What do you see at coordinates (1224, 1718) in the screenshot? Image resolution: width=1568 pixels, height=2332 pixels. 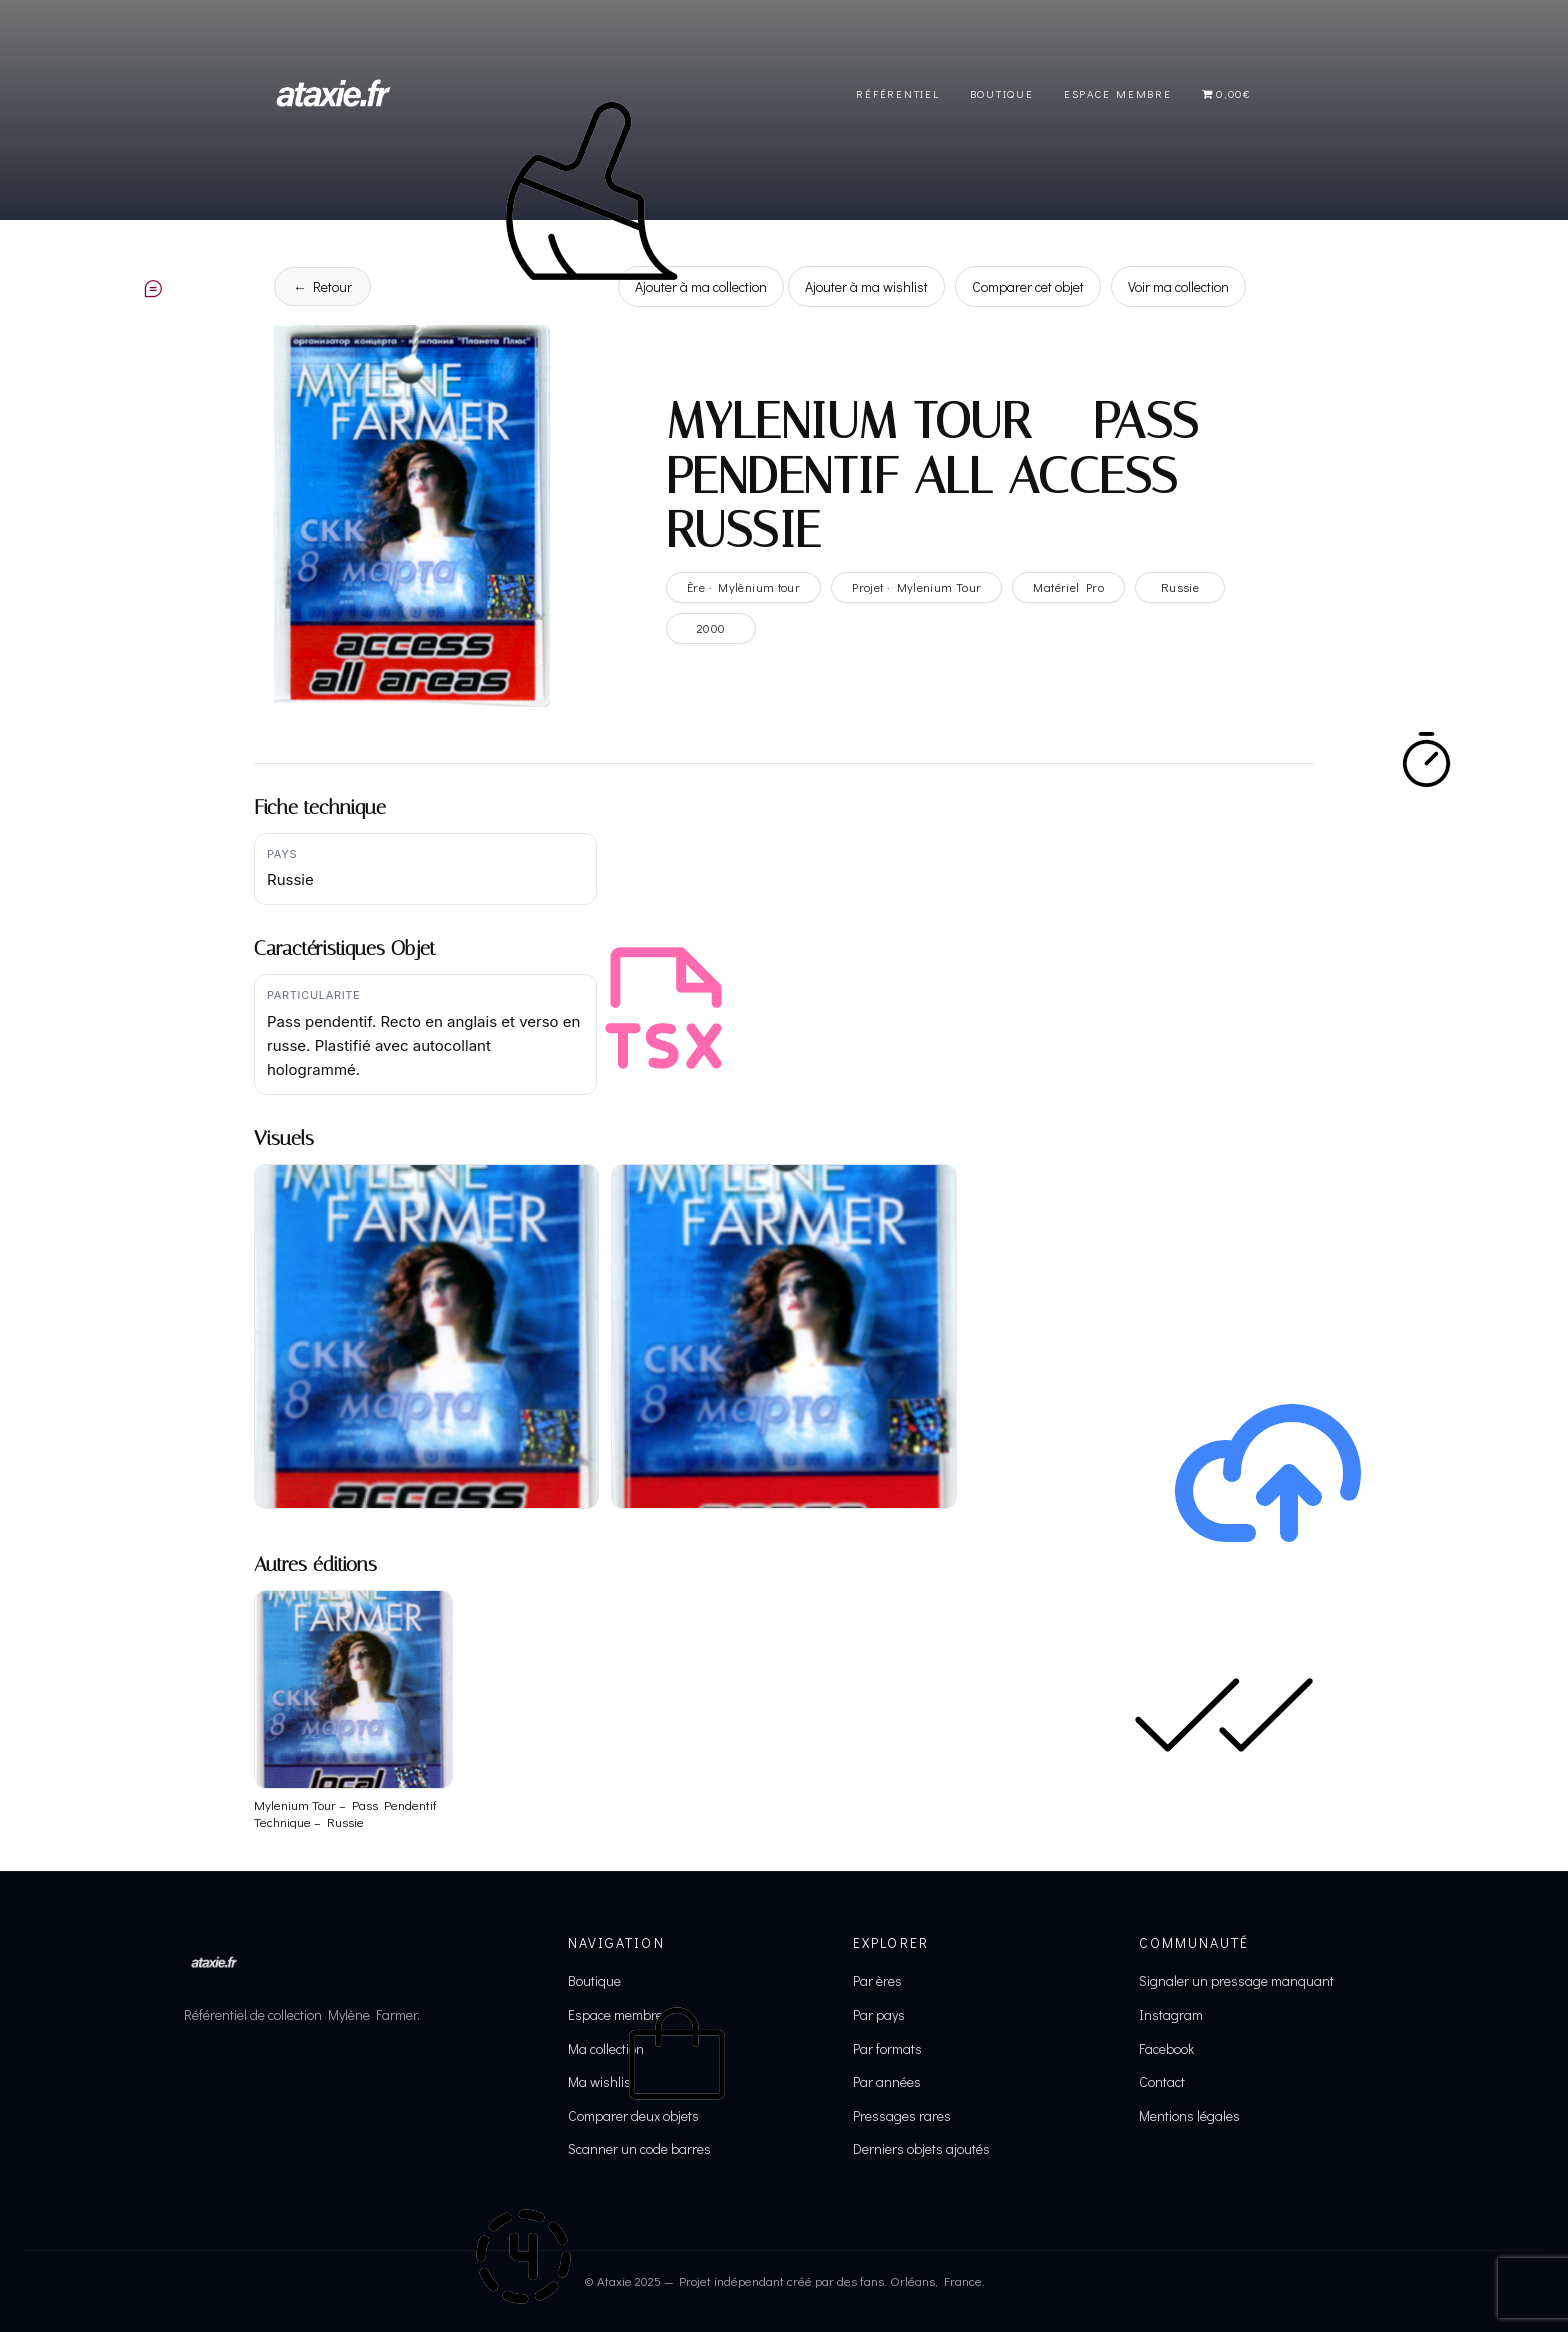 I see `indicates multiple items selected or completed` at bounding box center [1224, 1718].